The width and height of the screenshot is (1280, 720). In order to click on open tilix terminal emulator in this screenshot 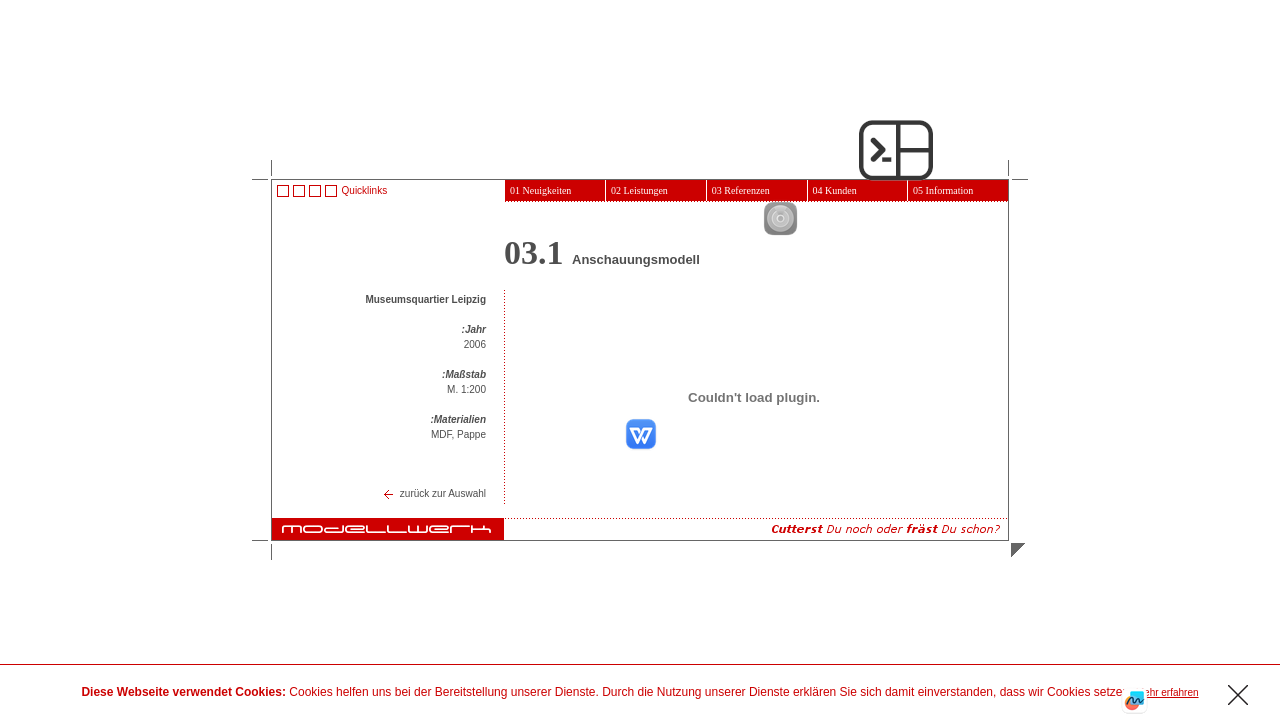, I will do `click(896, 148)`.